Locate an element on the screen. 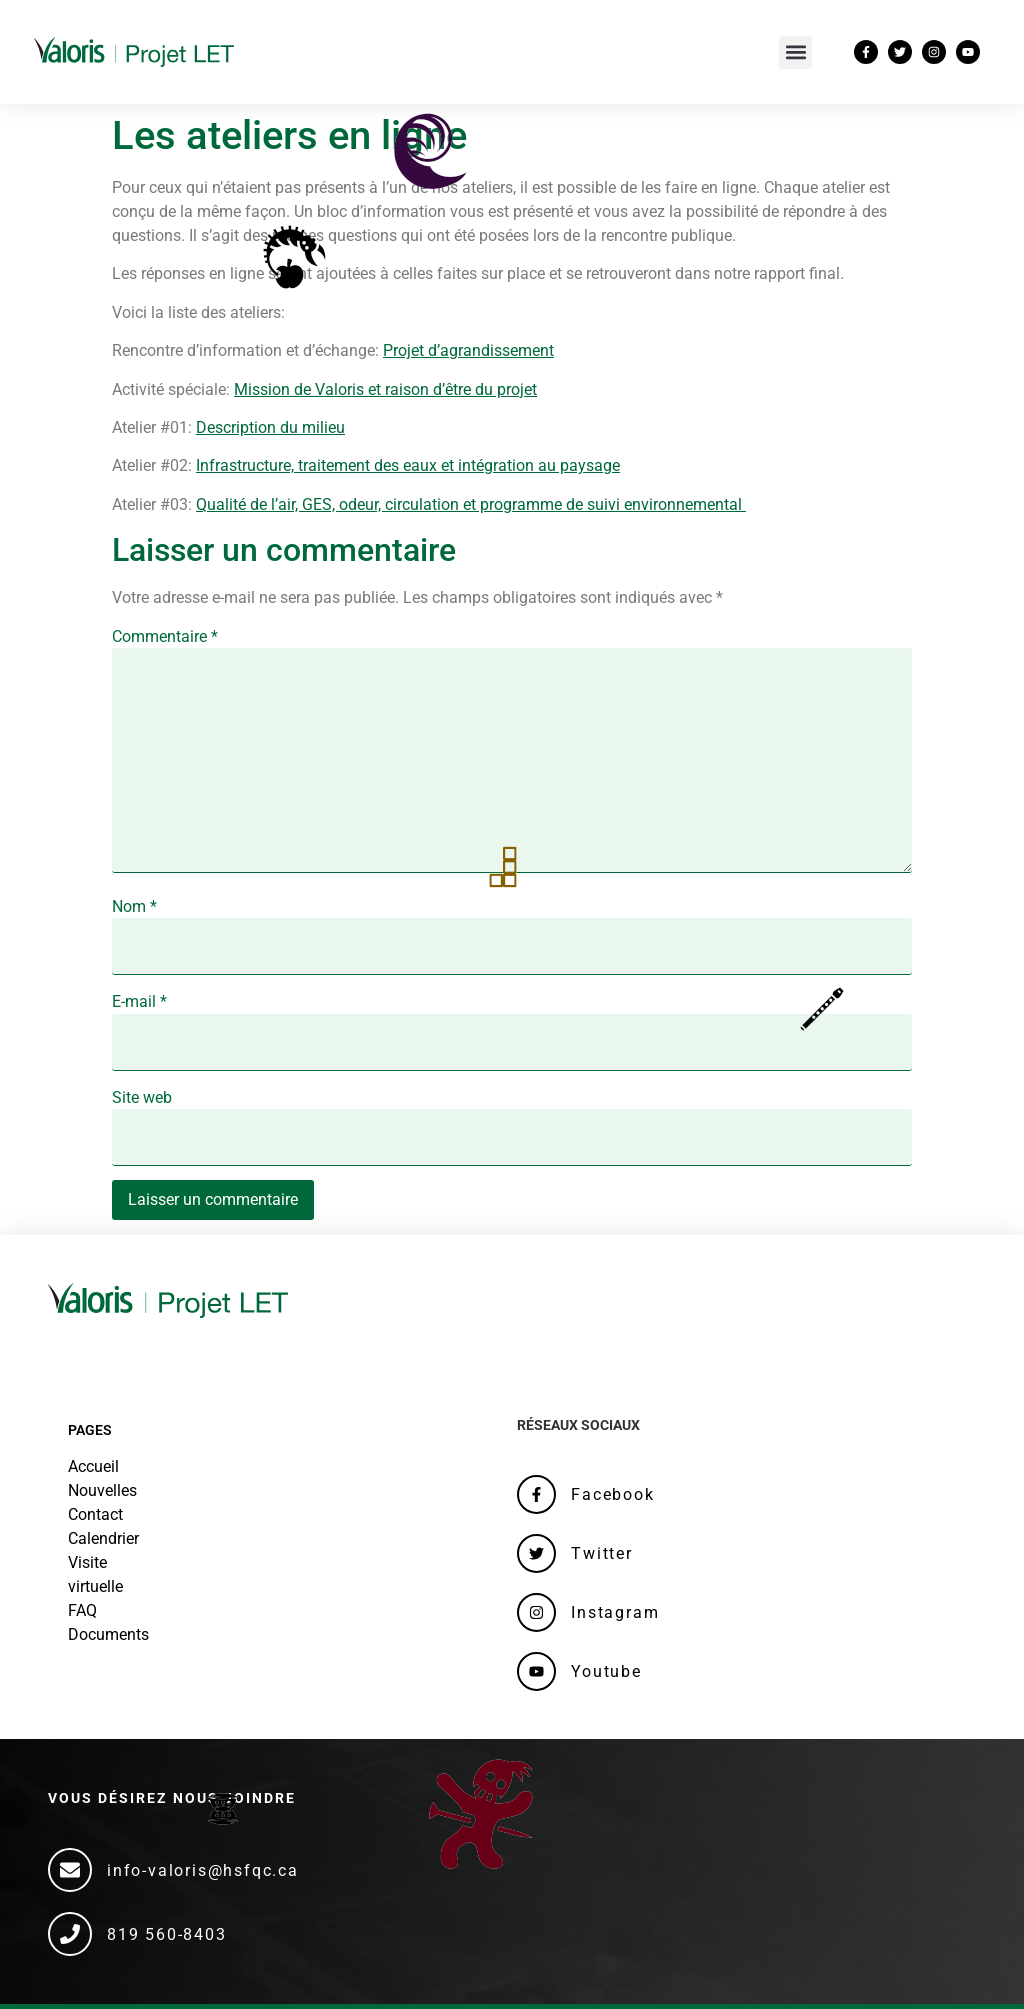 Image resolution: width=1024 pixels, height=2009 pixels. abstract hourglass or time-based game mechanic is located at coordinates (223, 1809).